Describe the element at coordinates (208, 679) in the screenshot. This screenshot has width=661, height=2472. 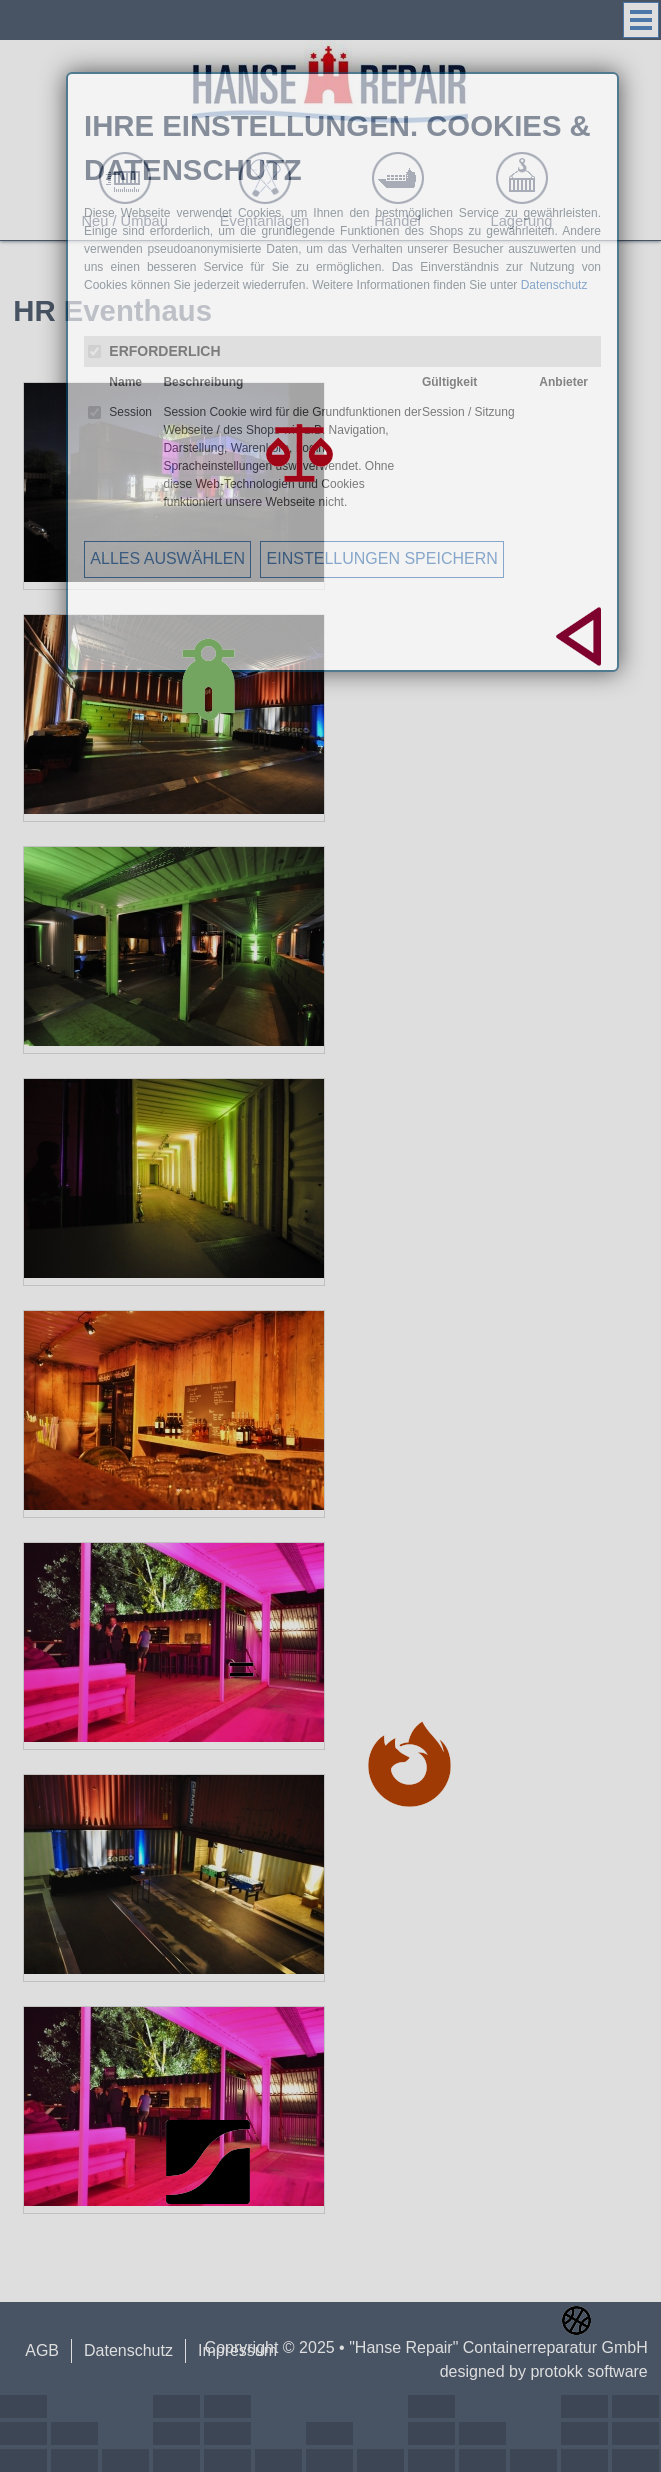
I see `select e-bike as transportation mode` at that location.